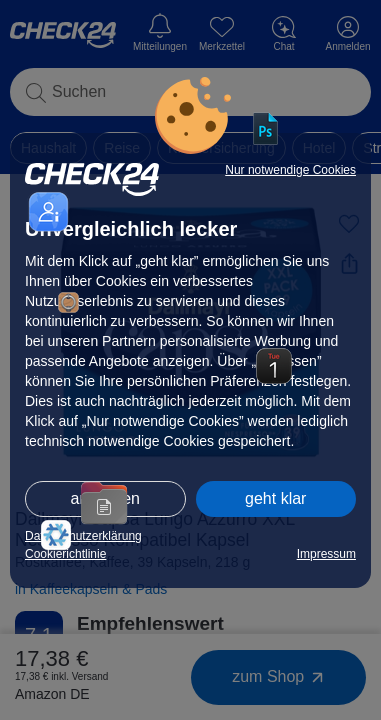 The width and height of the screenshot is (381, 720). I want to click on open the calendar app, so click(274, 366).